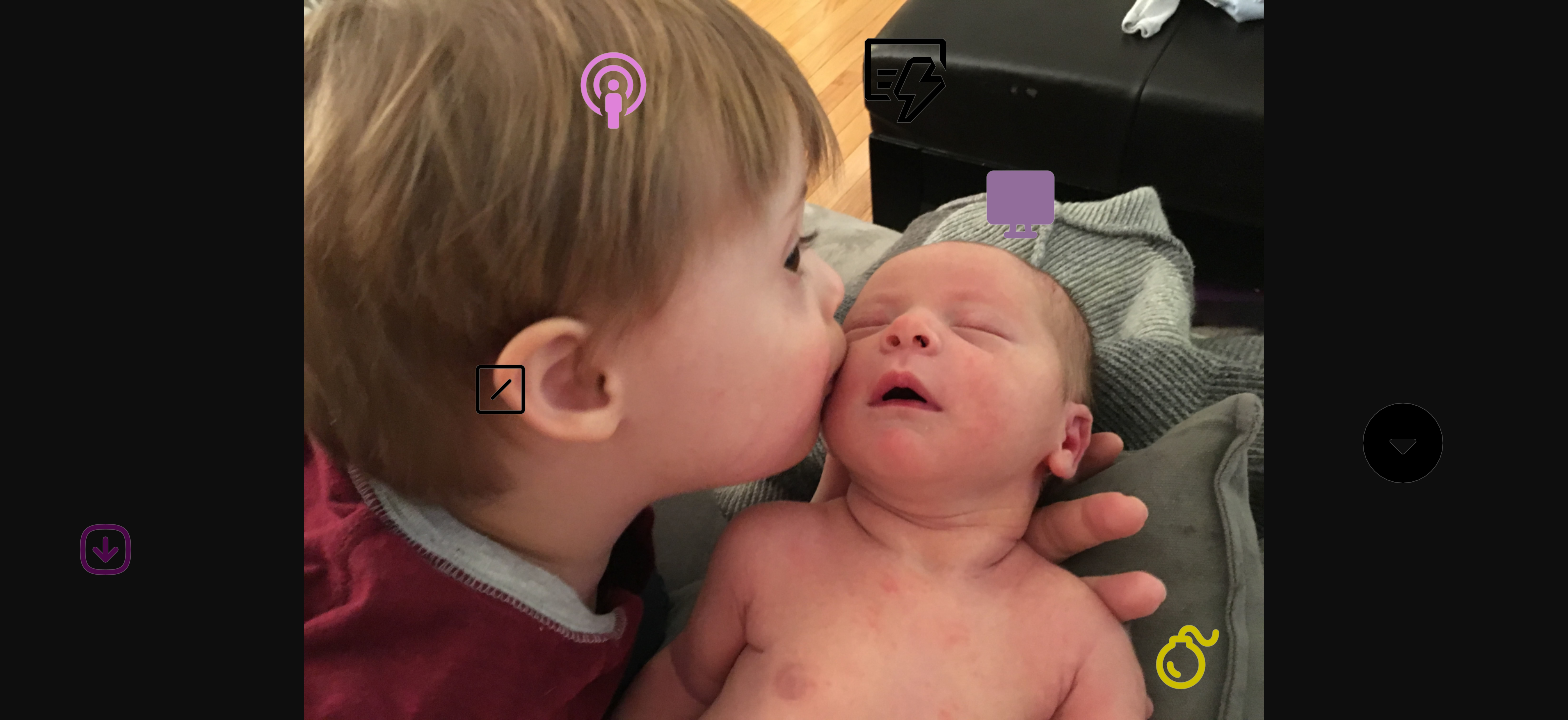  I want to click on indicates dangerous or destructive action, so click(1185, 656).